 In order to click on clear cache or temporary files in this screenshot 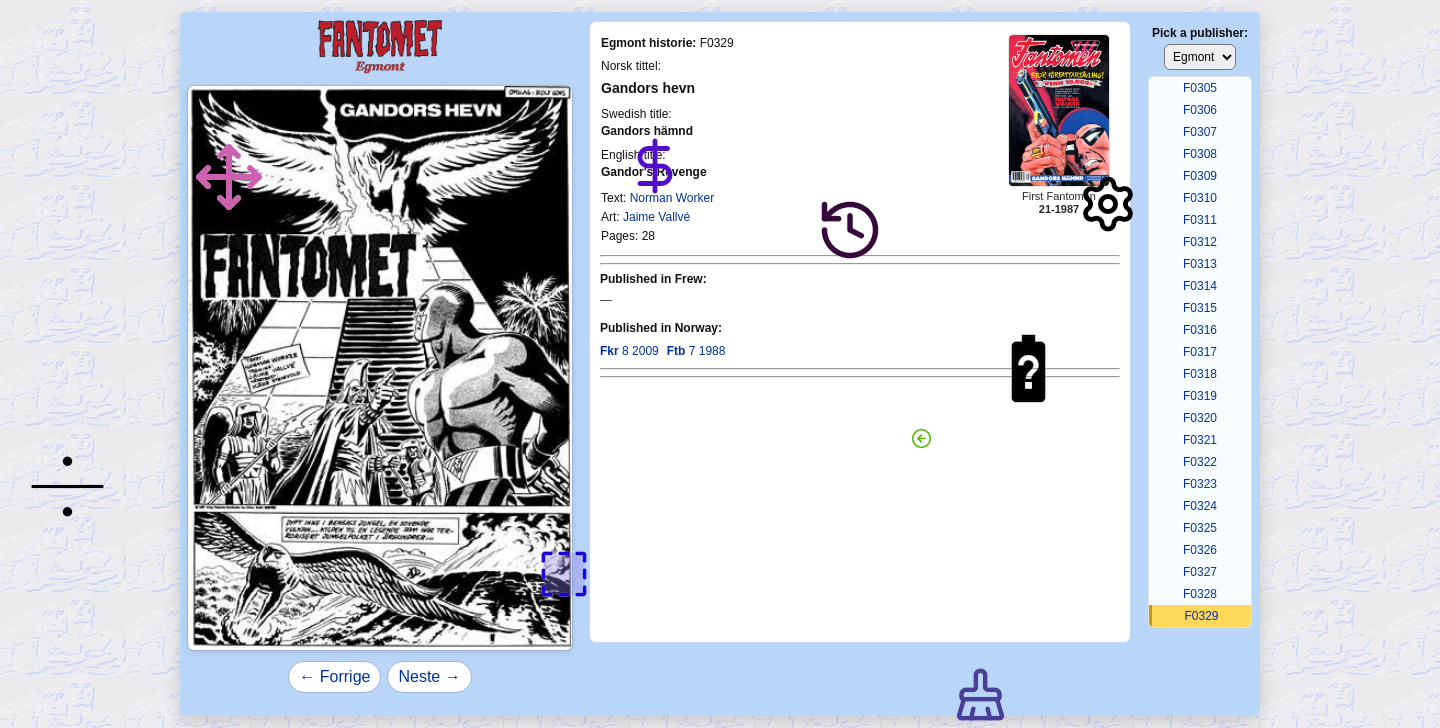, I will do `click(980, 694)`.